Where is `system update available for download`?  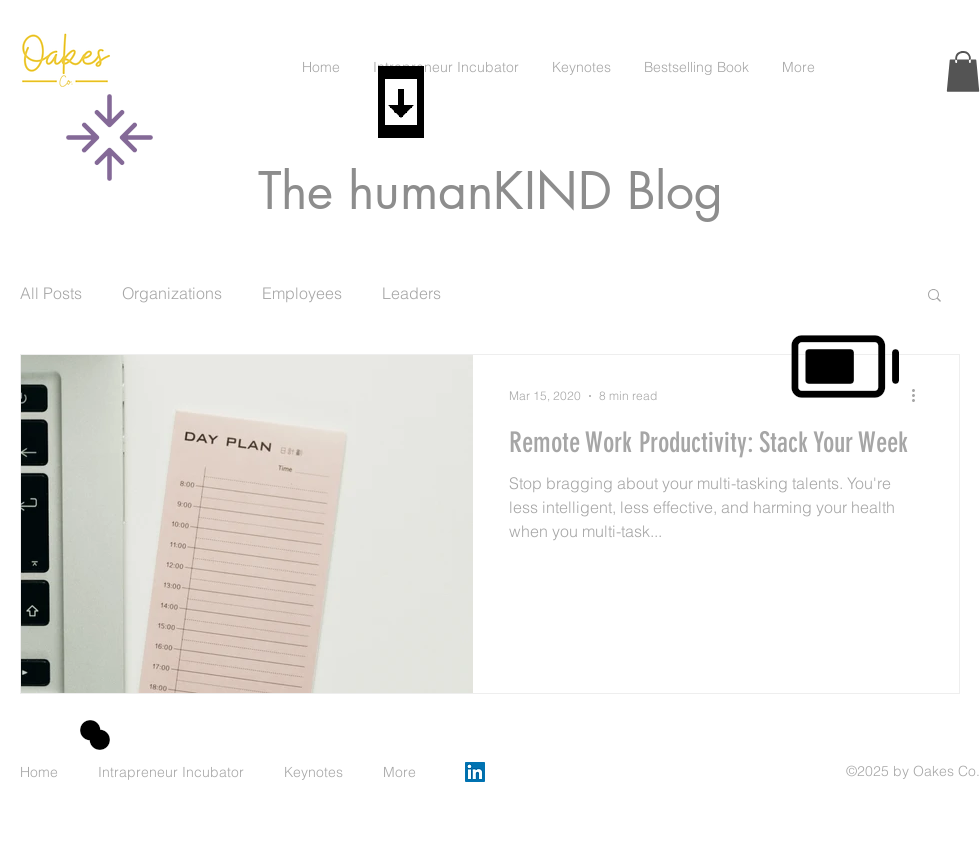 system update available for download is located at coordinates (401, 102).